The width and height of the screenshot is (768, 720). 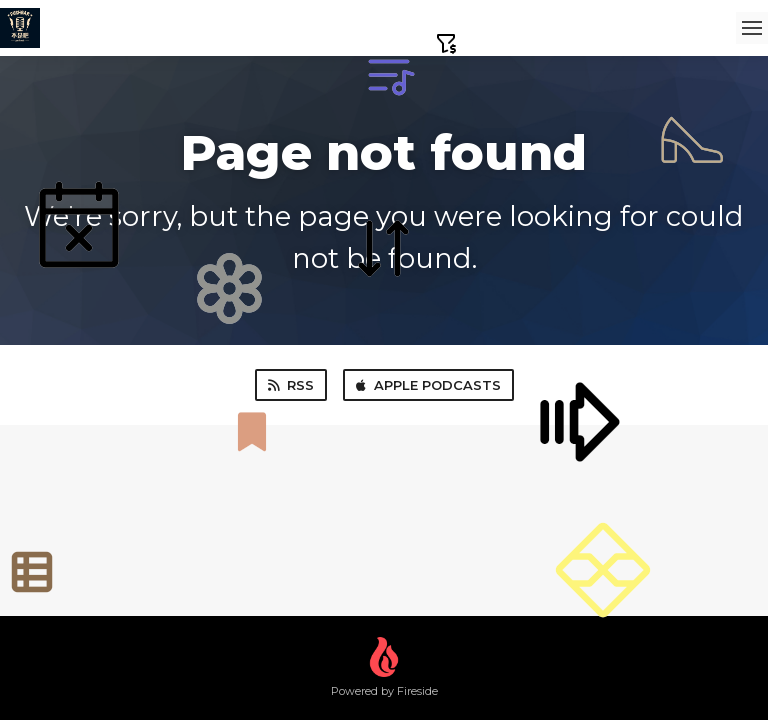 What do you see at coordinates (79, 228) in the screenshot?
I see `cancel or delete a scheduled event` at bounding box center [79, 228].